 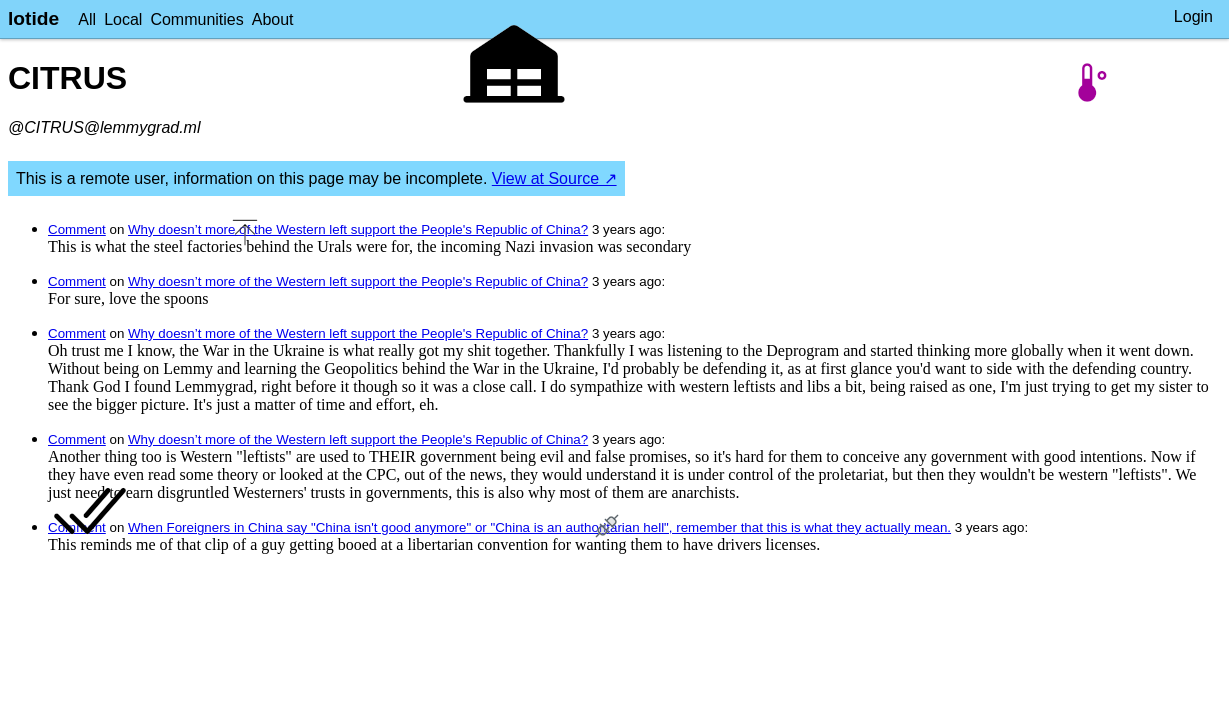 I want to click on view current temperature, so click(x=1088, y=82).